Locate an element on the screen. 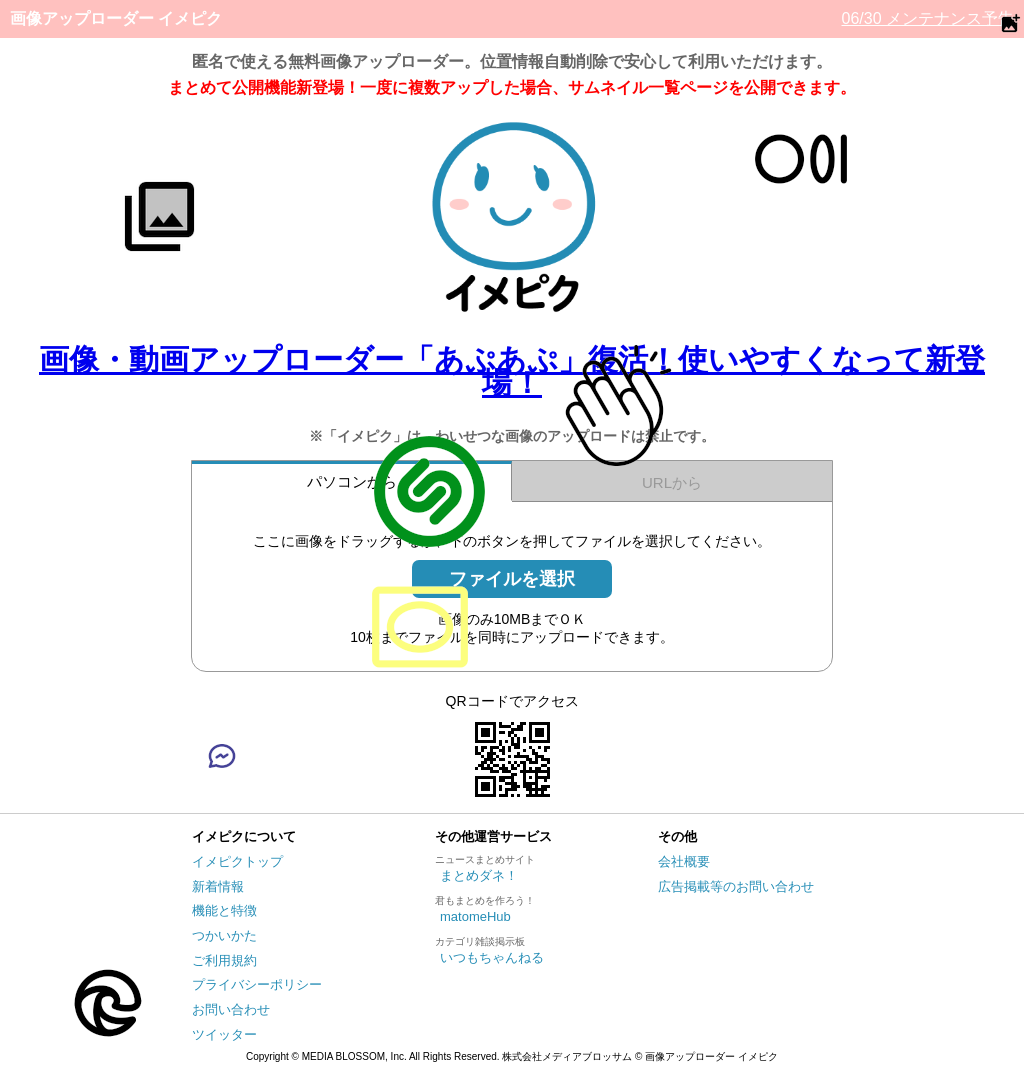 The width and height of the screenshot is (1024, 1076). add a new photo to your collection is located at coordinates (1010, 23).